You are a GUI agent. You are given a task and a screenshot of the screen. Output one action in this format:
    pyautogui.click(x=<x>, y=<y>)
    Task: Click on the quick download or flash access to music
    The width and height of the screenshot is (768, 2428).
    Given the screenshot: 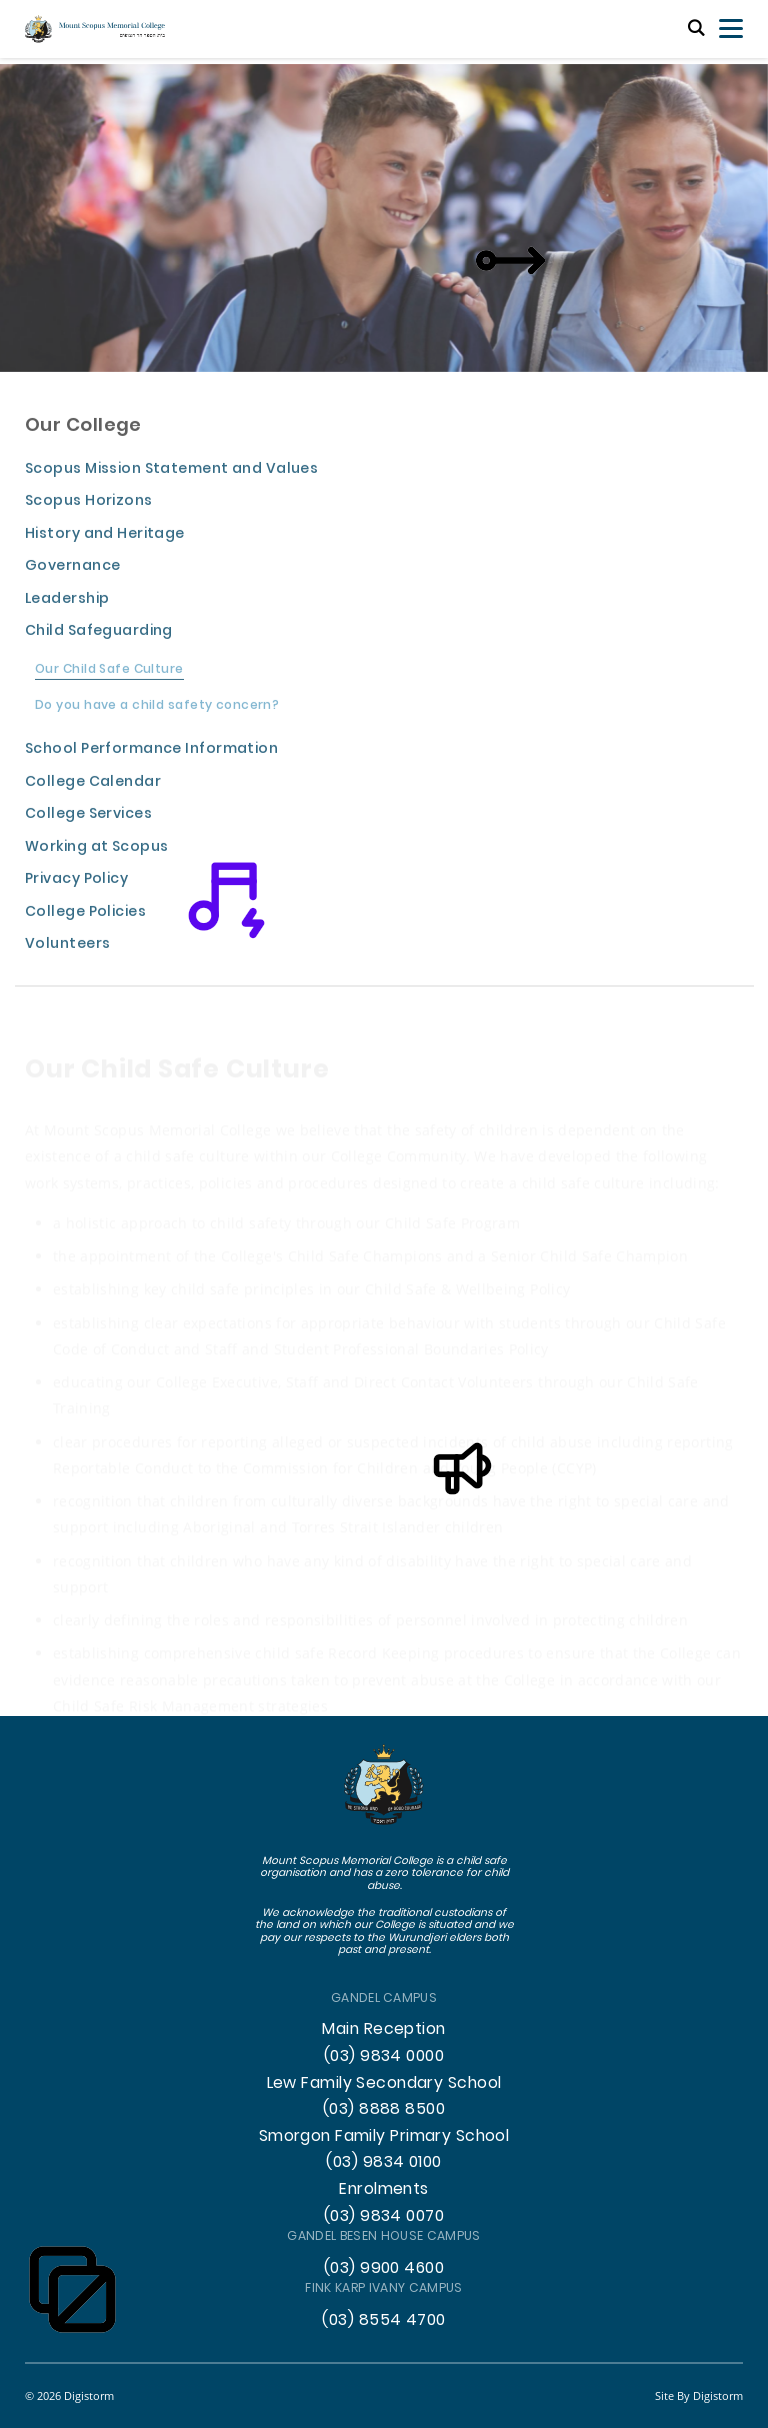 What is the action you would take?
    pyautogui.click(x=226, y=896)
    